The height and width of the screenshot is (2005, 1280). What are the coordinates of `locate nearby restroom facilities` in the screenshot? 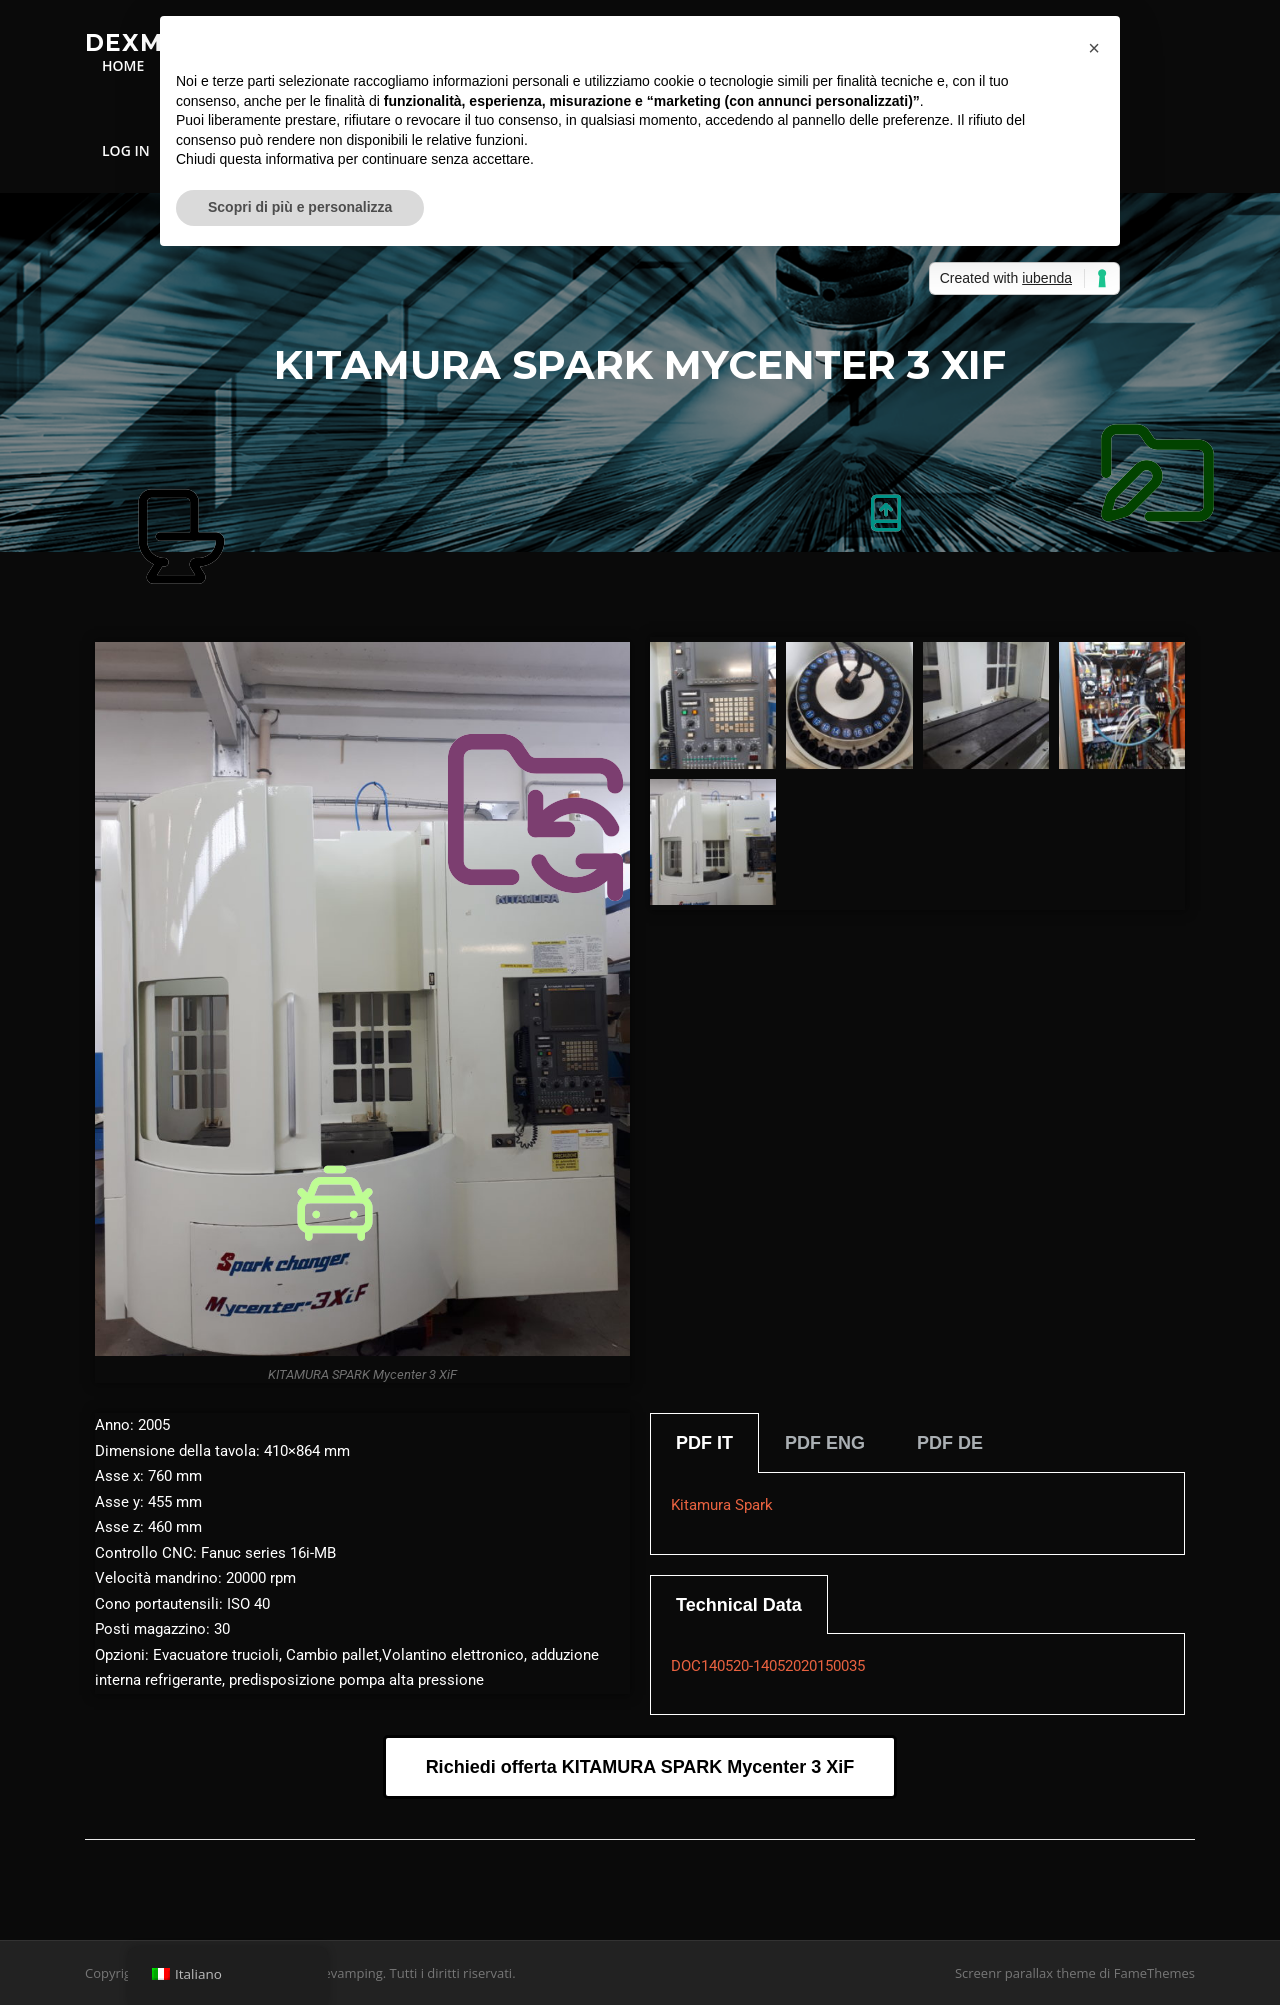 It's located at (181, 536).